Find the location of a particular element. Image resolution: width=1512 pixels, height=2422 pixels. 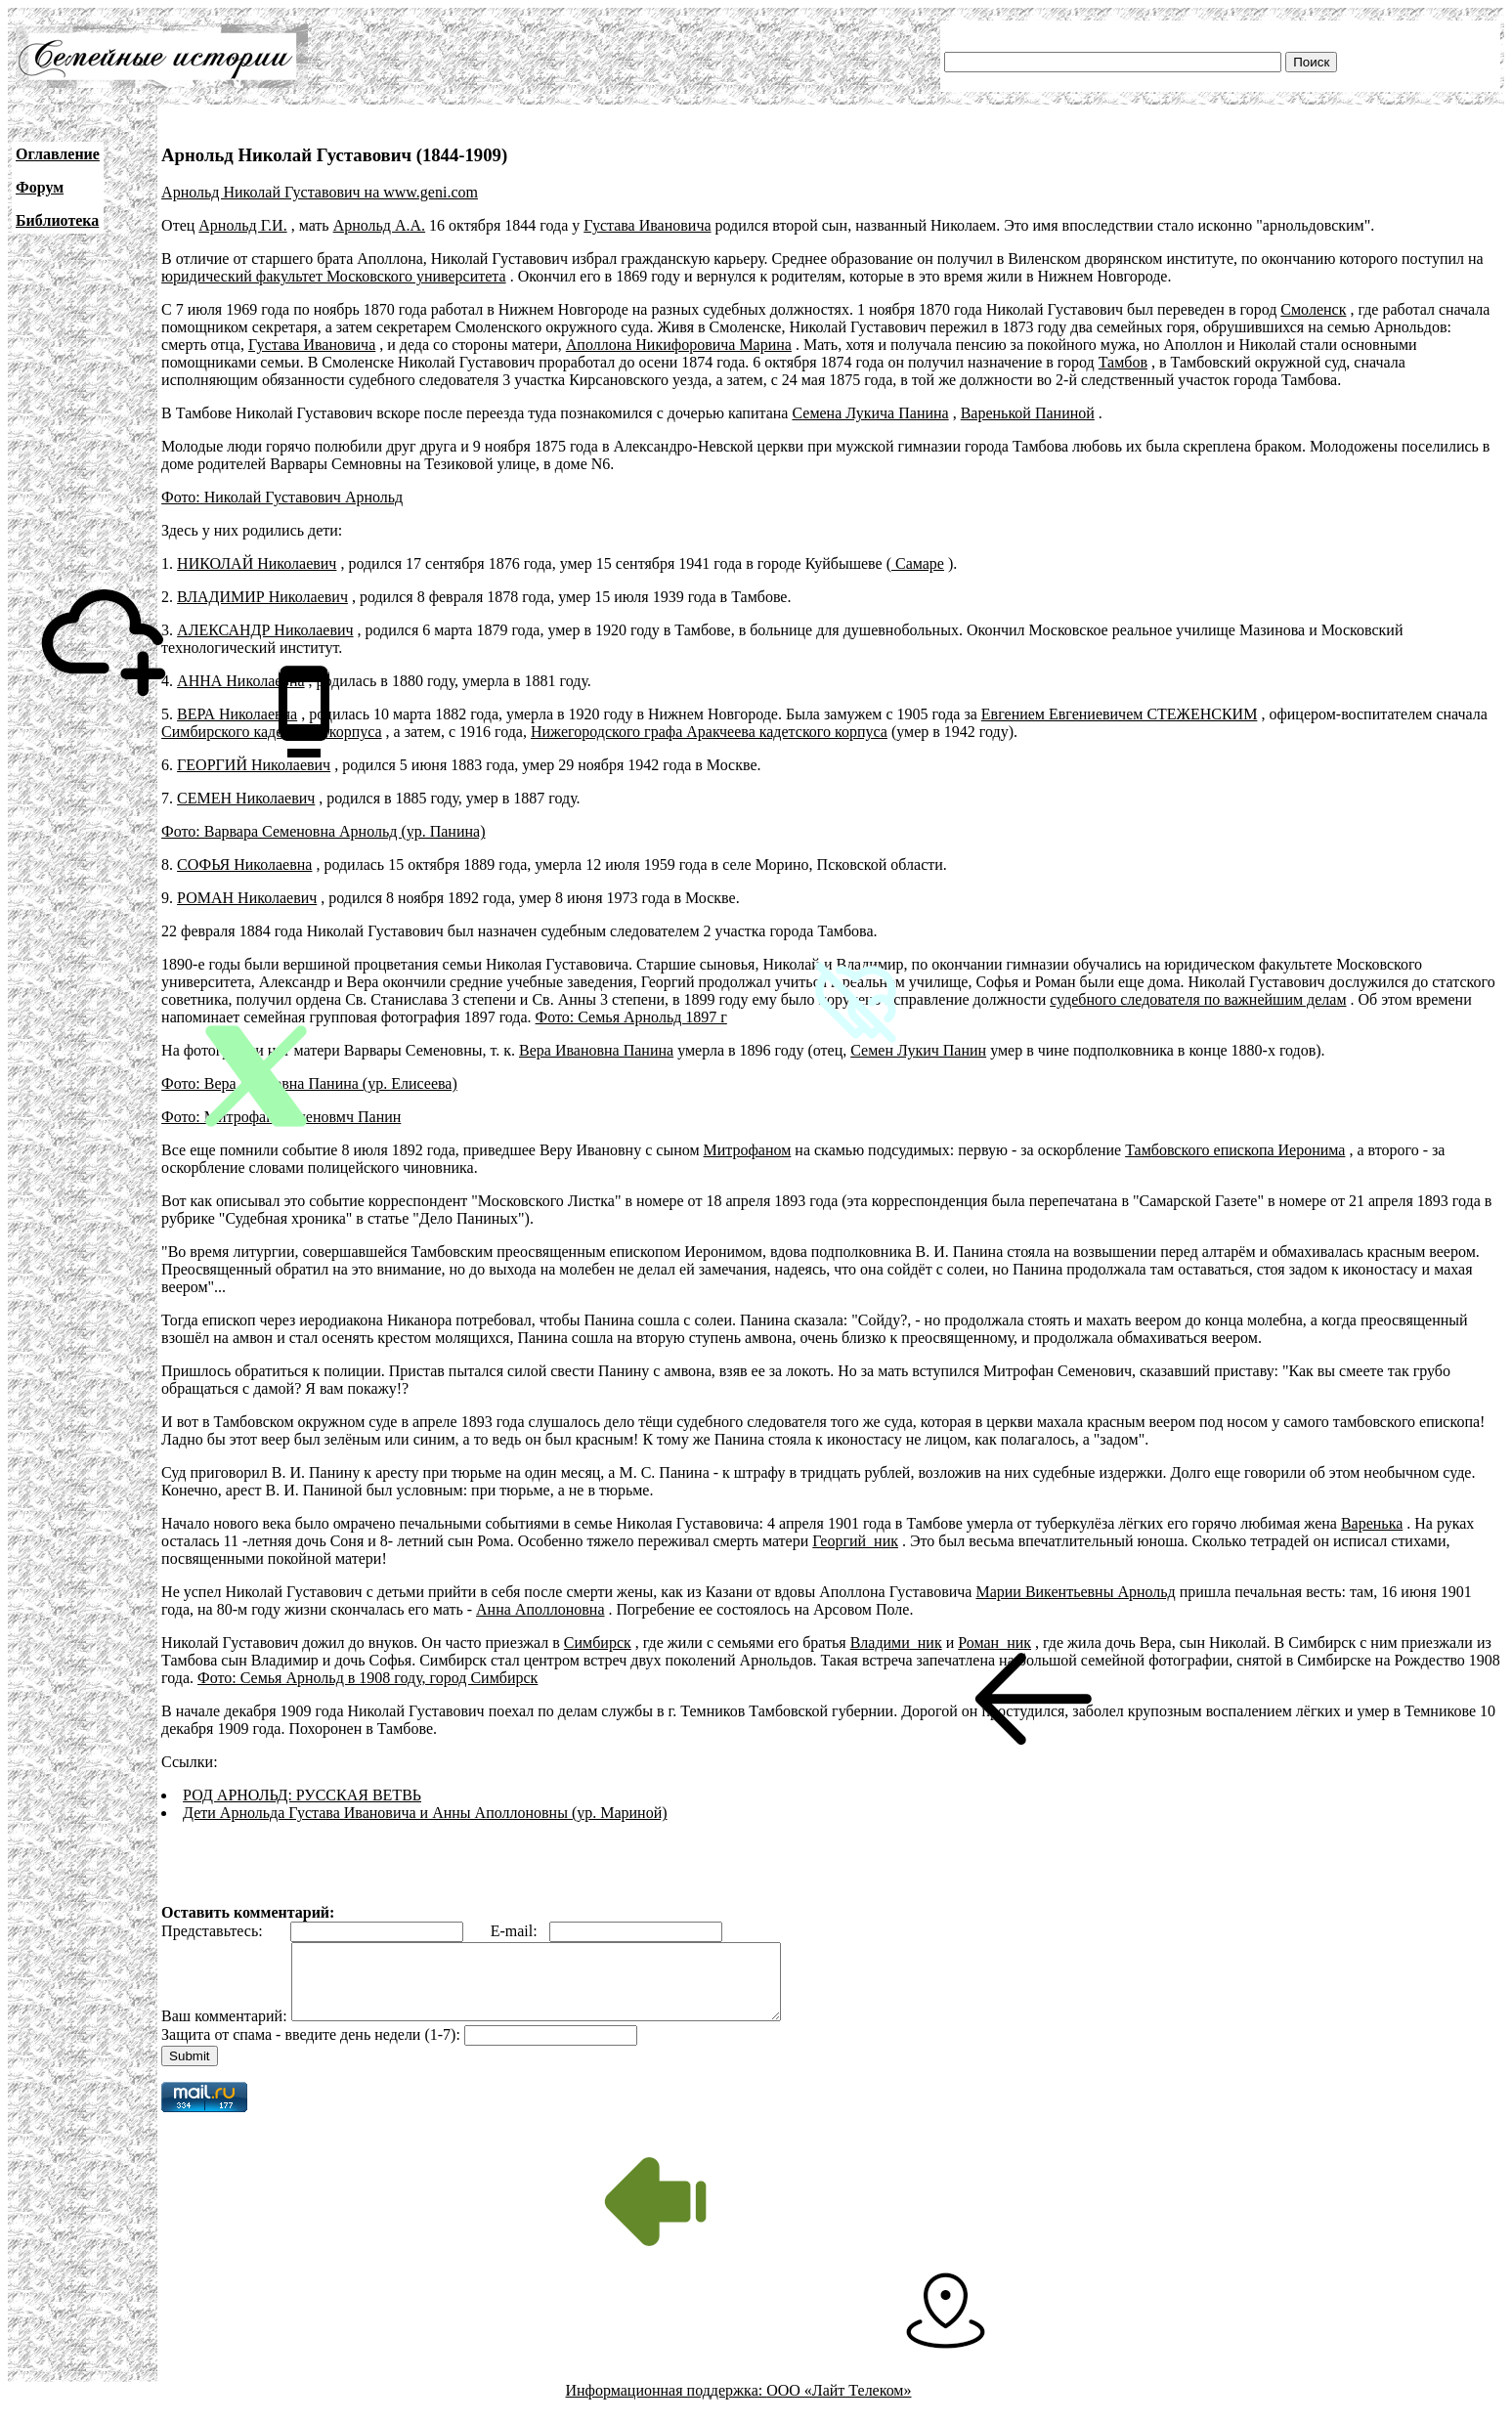

go back to the previous page is located at coordinates (1032, 1697).